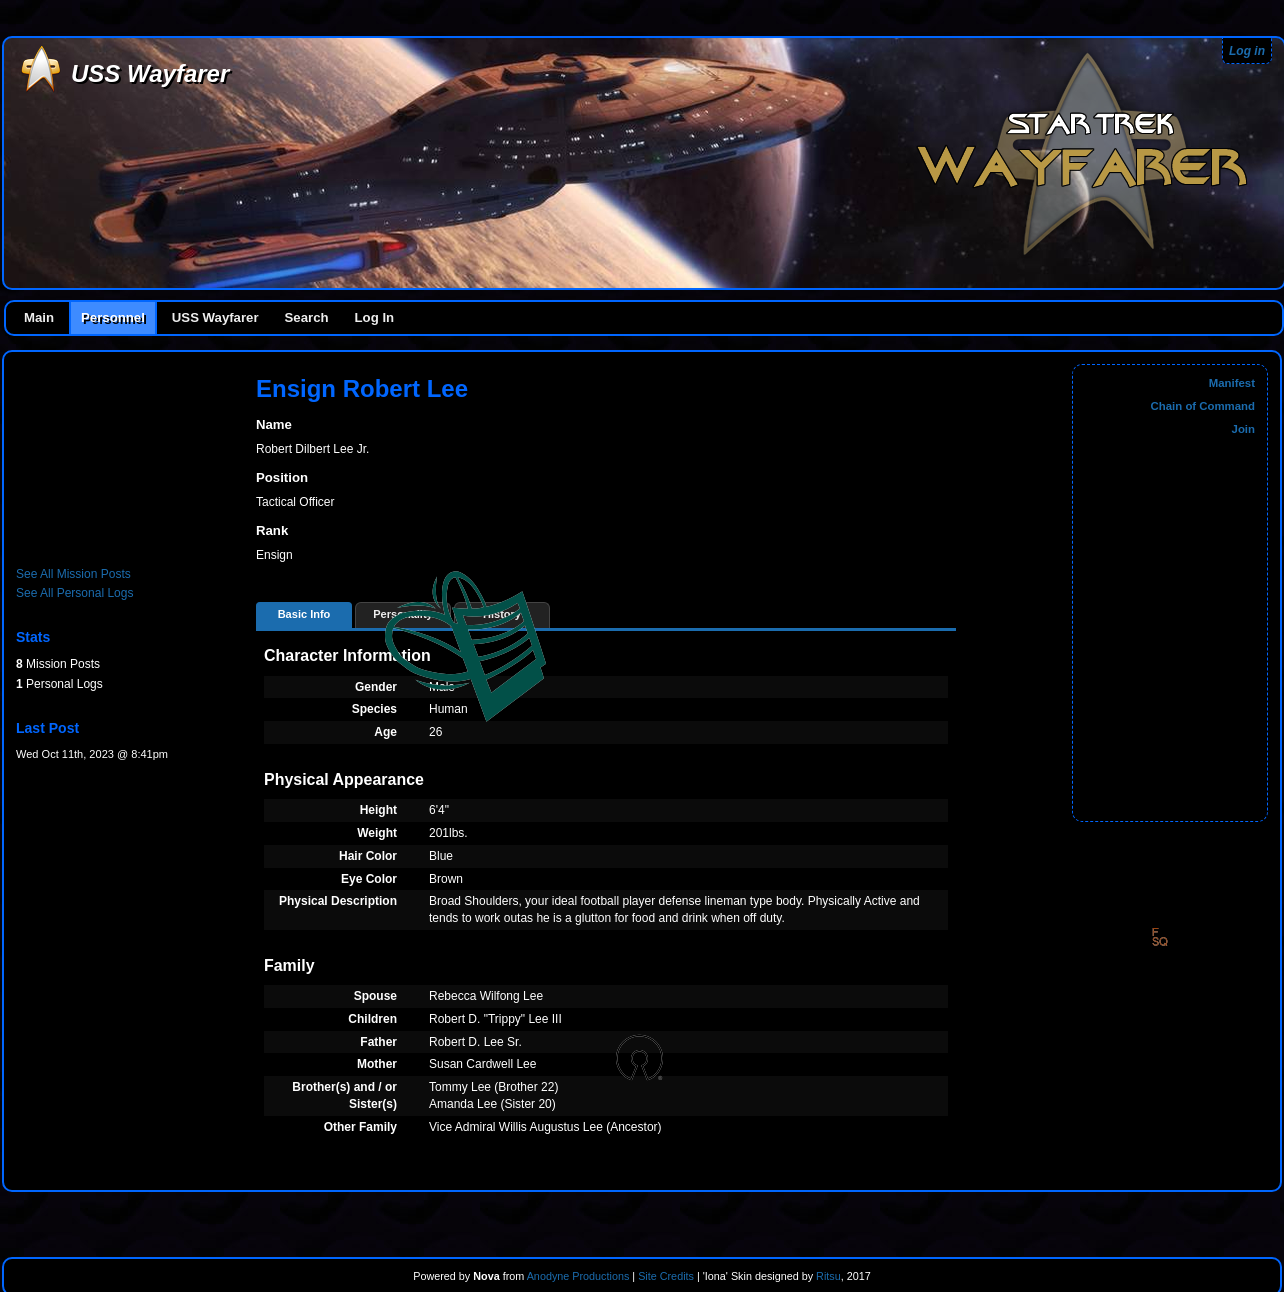  I want to click on open foursquare app, so click(1160, 937).